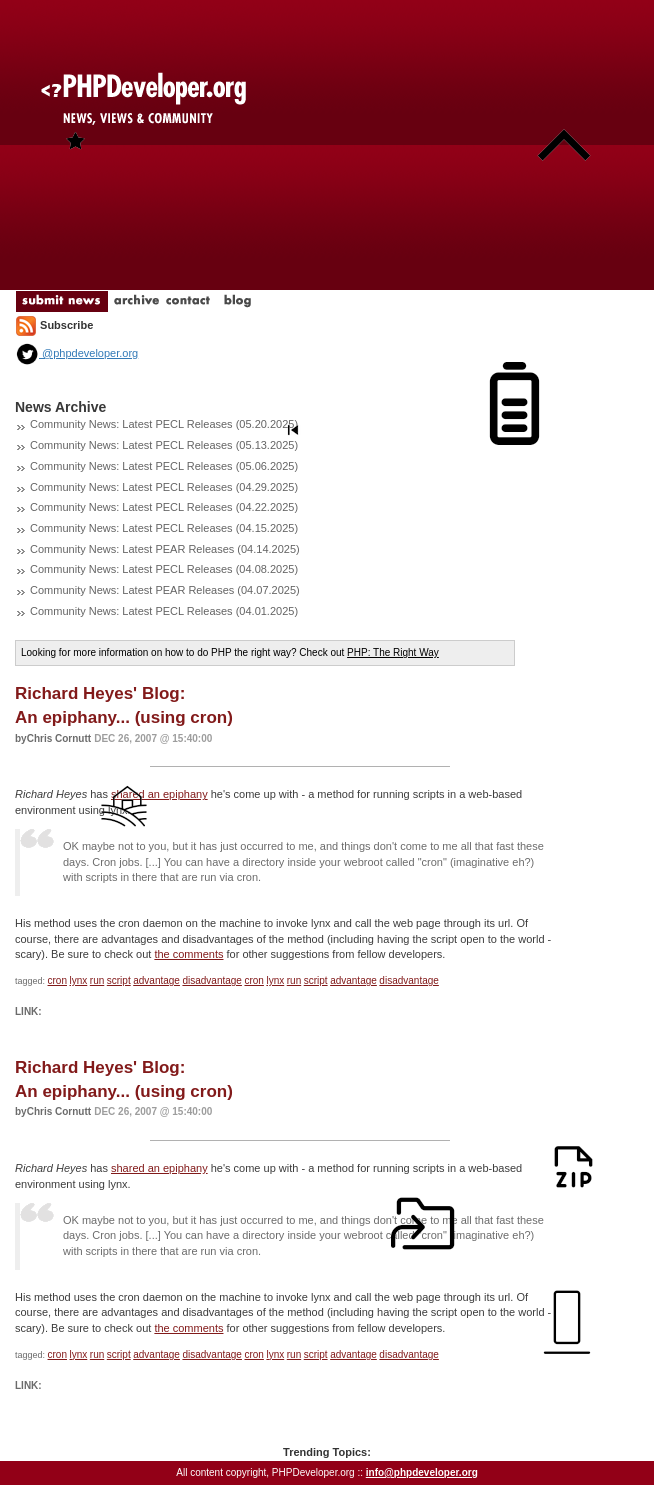 The height and width of the screenshot is (1485, 654). What do you see at coordinates (425, 1223) in the screenshot?
I see `access a linked or shortcut folder` at bounding box center [425, 1223].